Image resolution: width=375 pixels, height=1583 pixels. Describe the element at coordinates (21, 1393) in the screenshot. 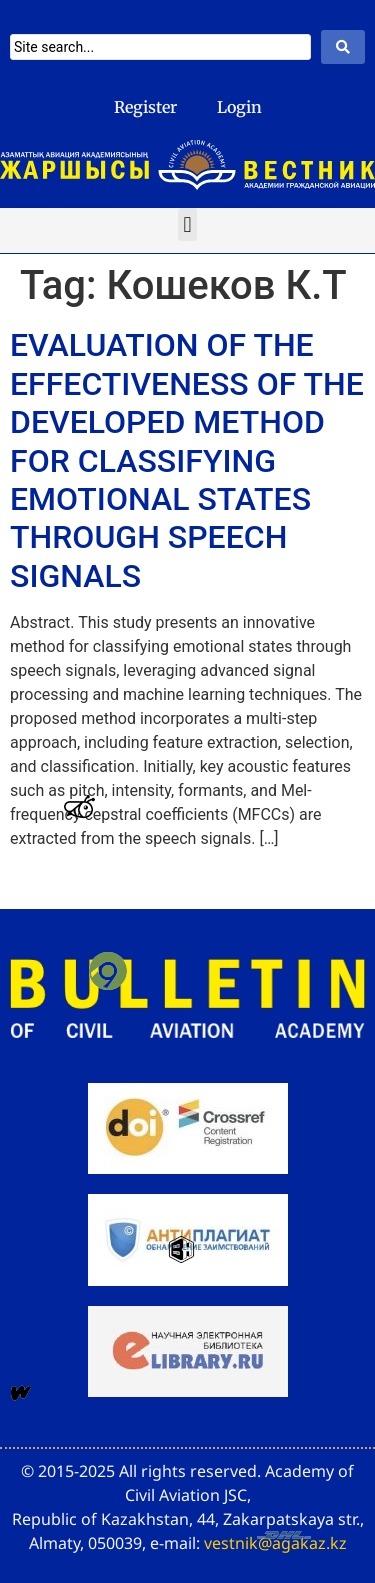

I see `open the wattpad app` at that location.